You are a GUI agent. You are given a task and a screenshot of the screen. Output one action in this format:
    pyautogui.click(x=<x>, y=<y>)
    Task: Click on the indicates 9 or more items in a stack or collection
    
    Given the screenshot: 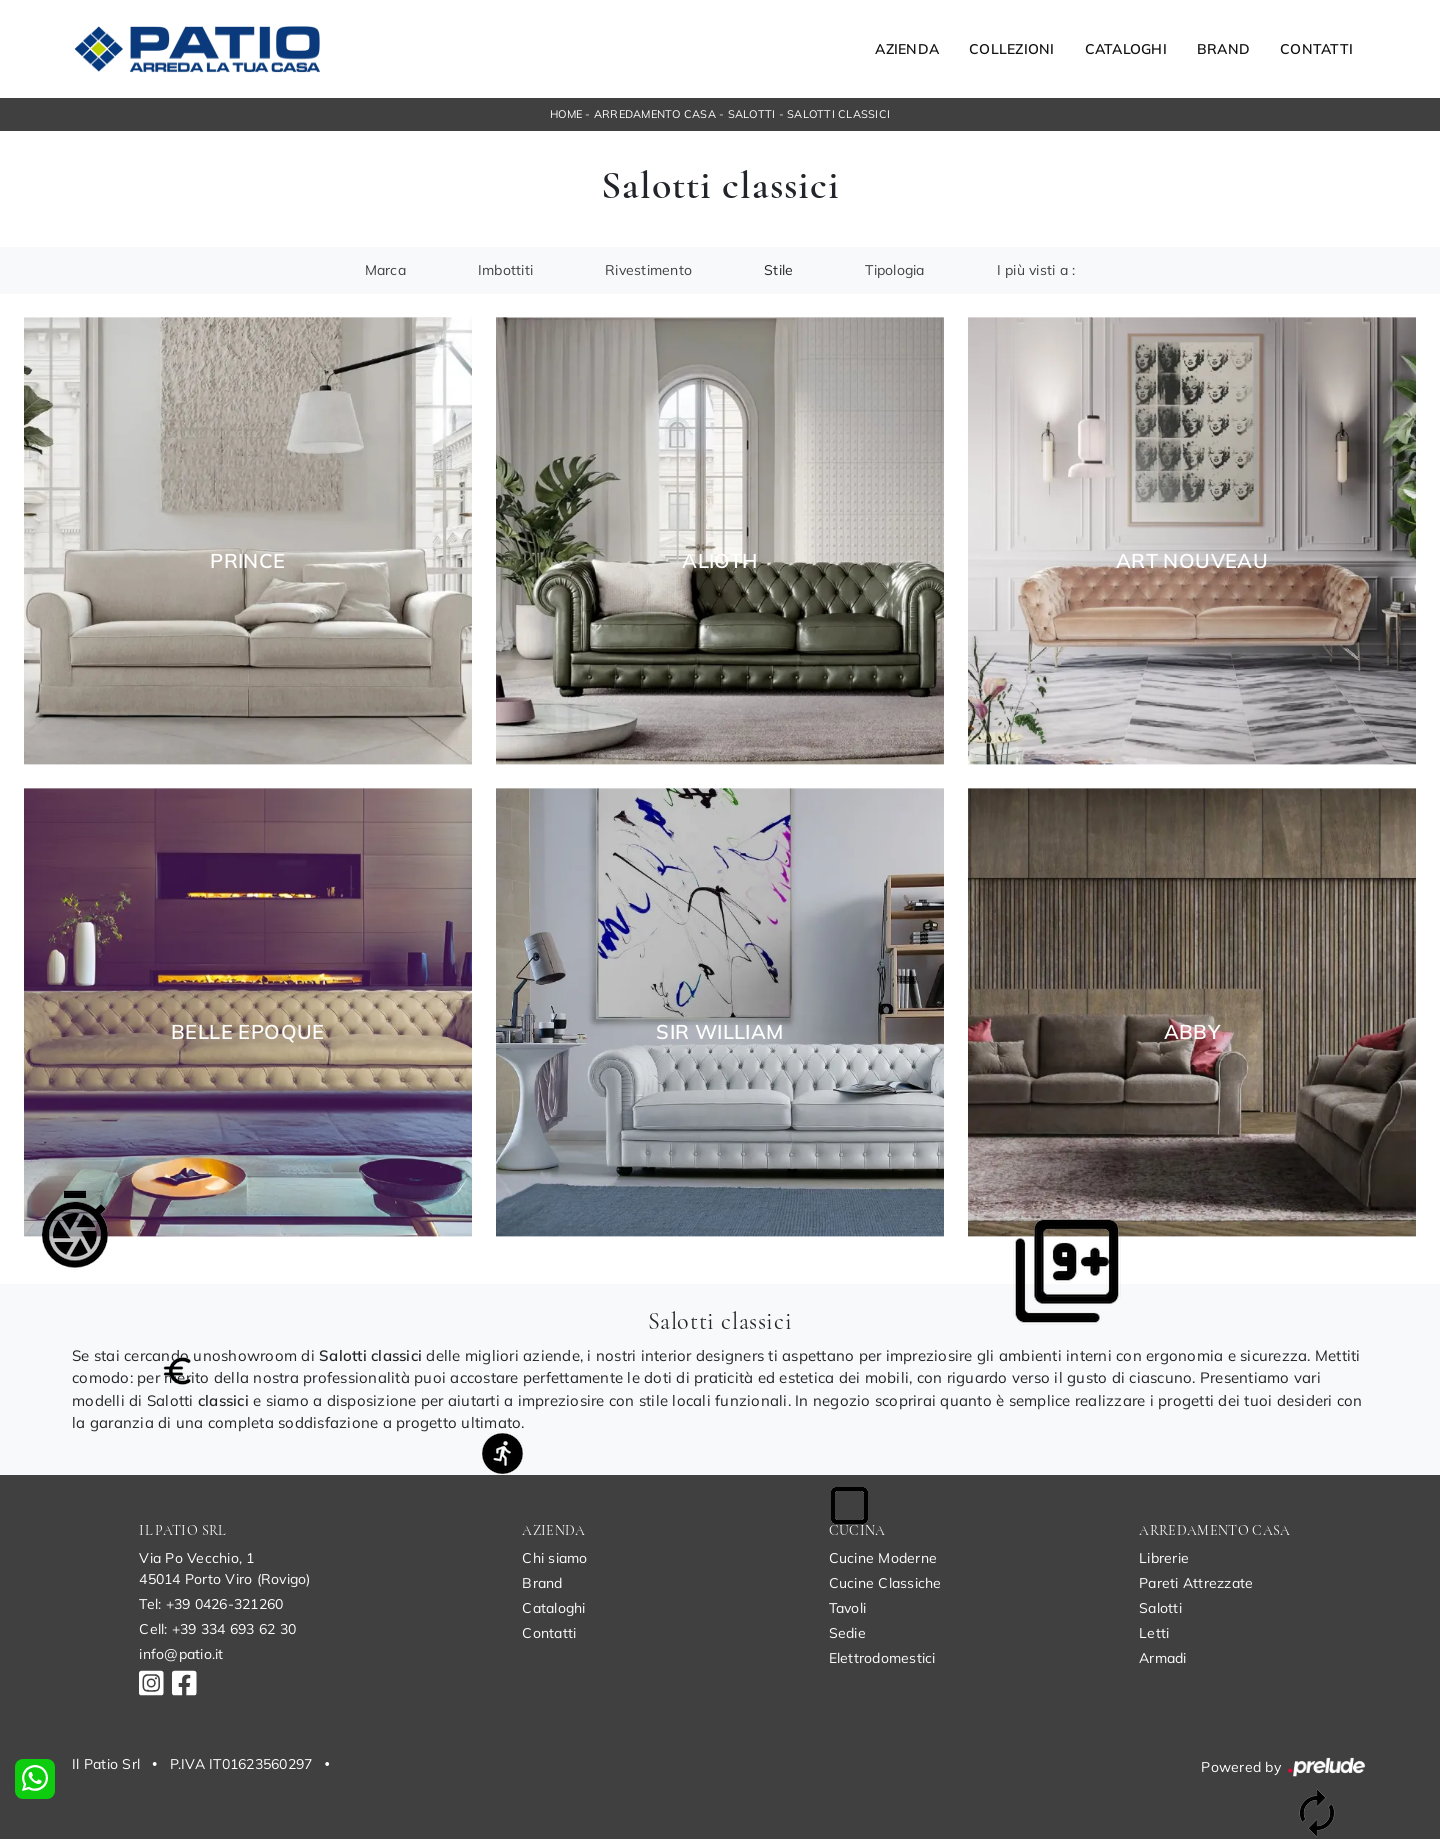 What is the action you would take?
    pyautogui.click(x=1067, y=1271)
    